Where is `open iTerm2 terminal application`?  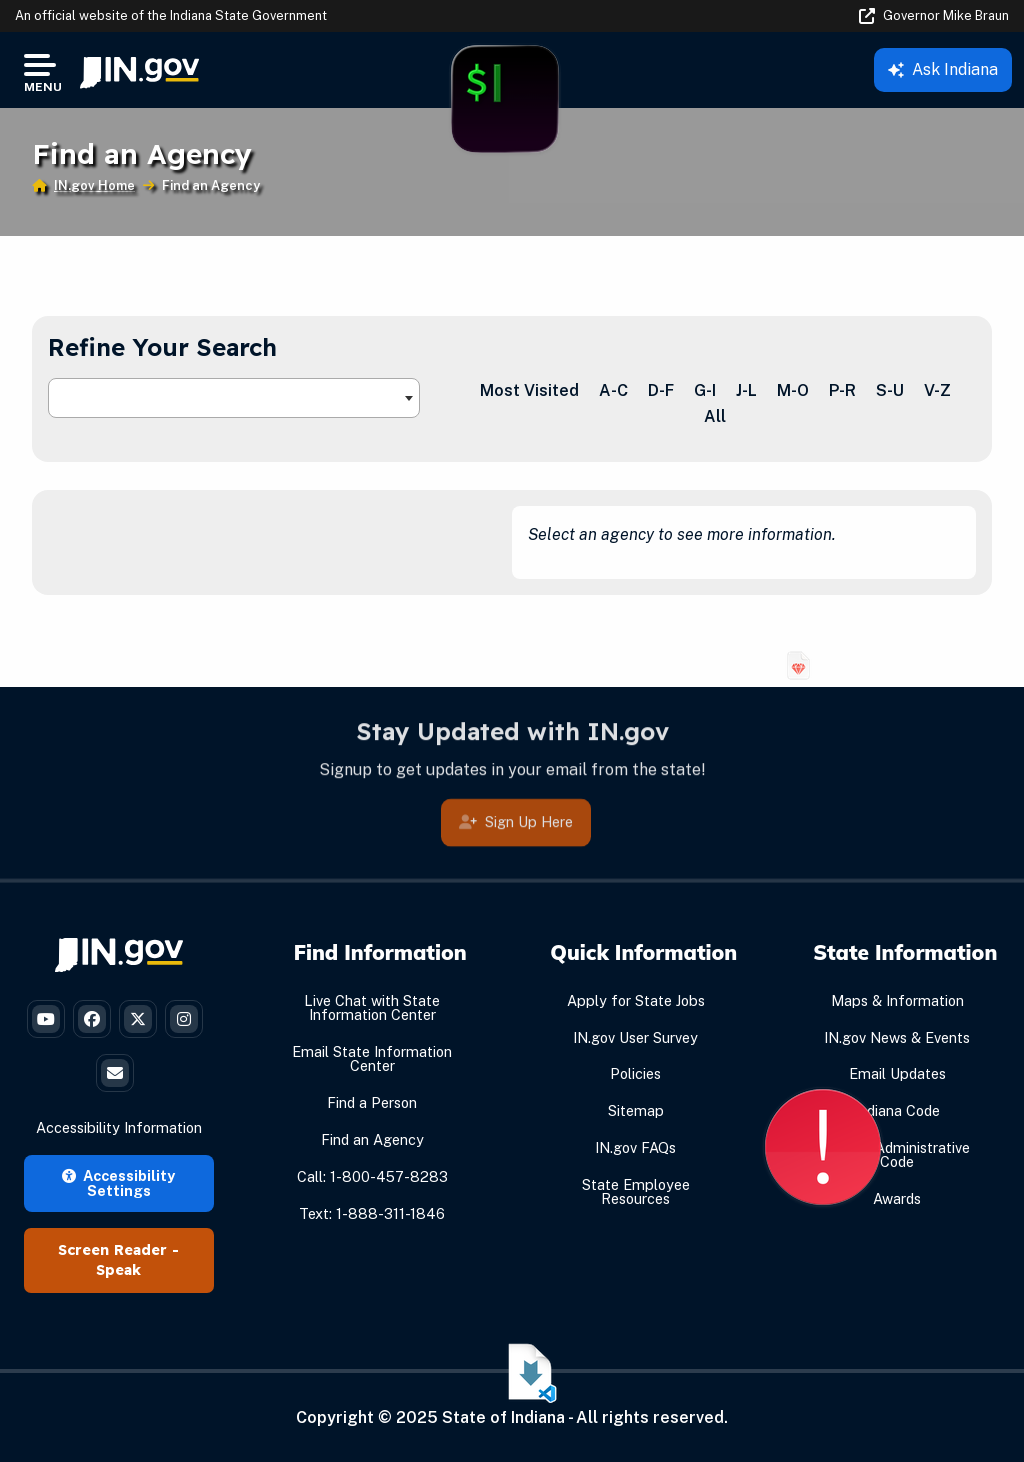 open iTerm2 terminal application is located at coordinates (505, 99).